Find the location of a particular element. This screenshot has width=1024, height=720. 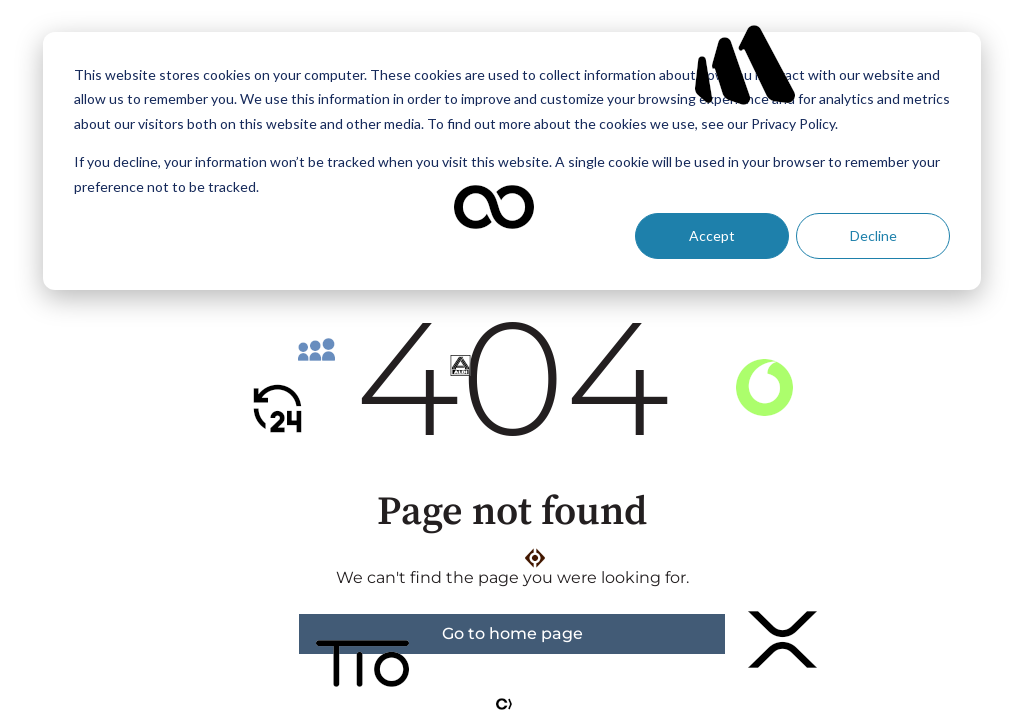

aldi nord company logo is located at coordinates (460, 365).